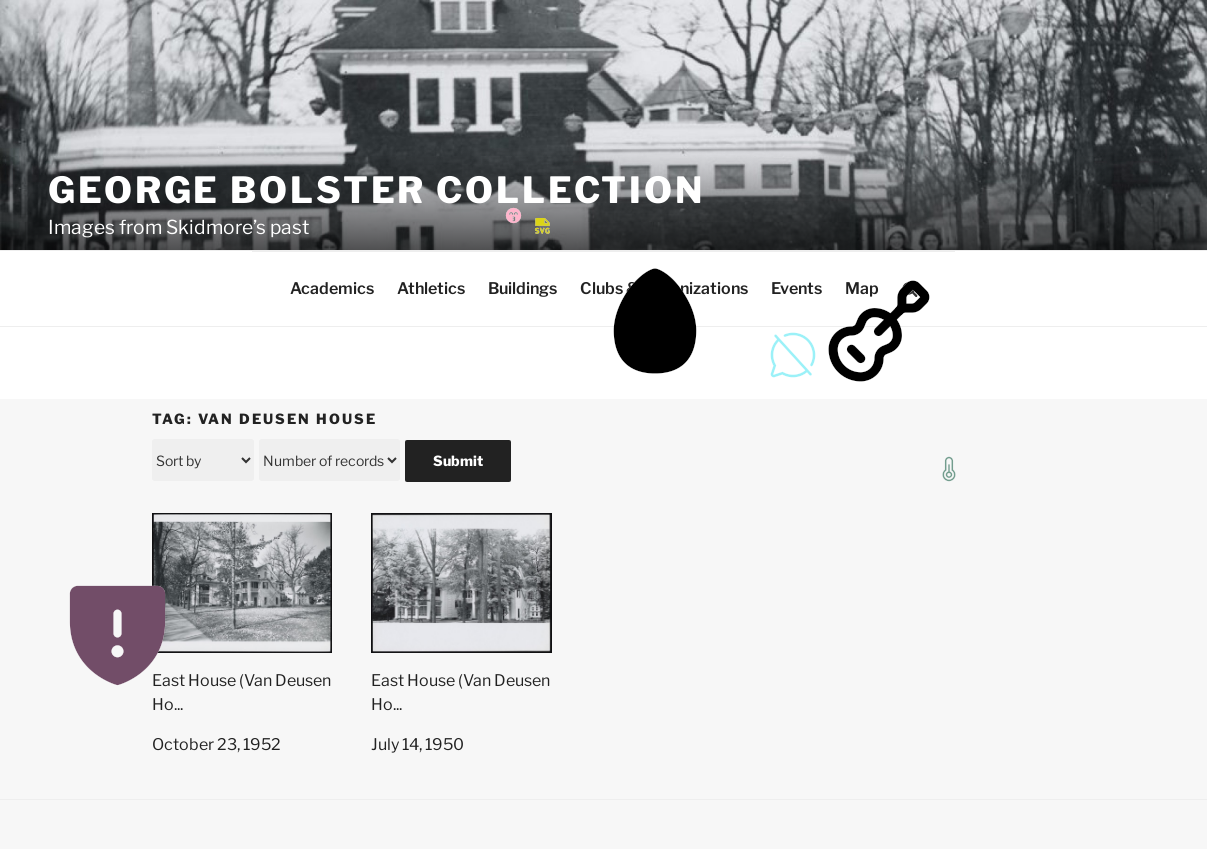 The image size is (1207, 849). I want to click on indicates a security warning or potential threat, so click(117, 629).